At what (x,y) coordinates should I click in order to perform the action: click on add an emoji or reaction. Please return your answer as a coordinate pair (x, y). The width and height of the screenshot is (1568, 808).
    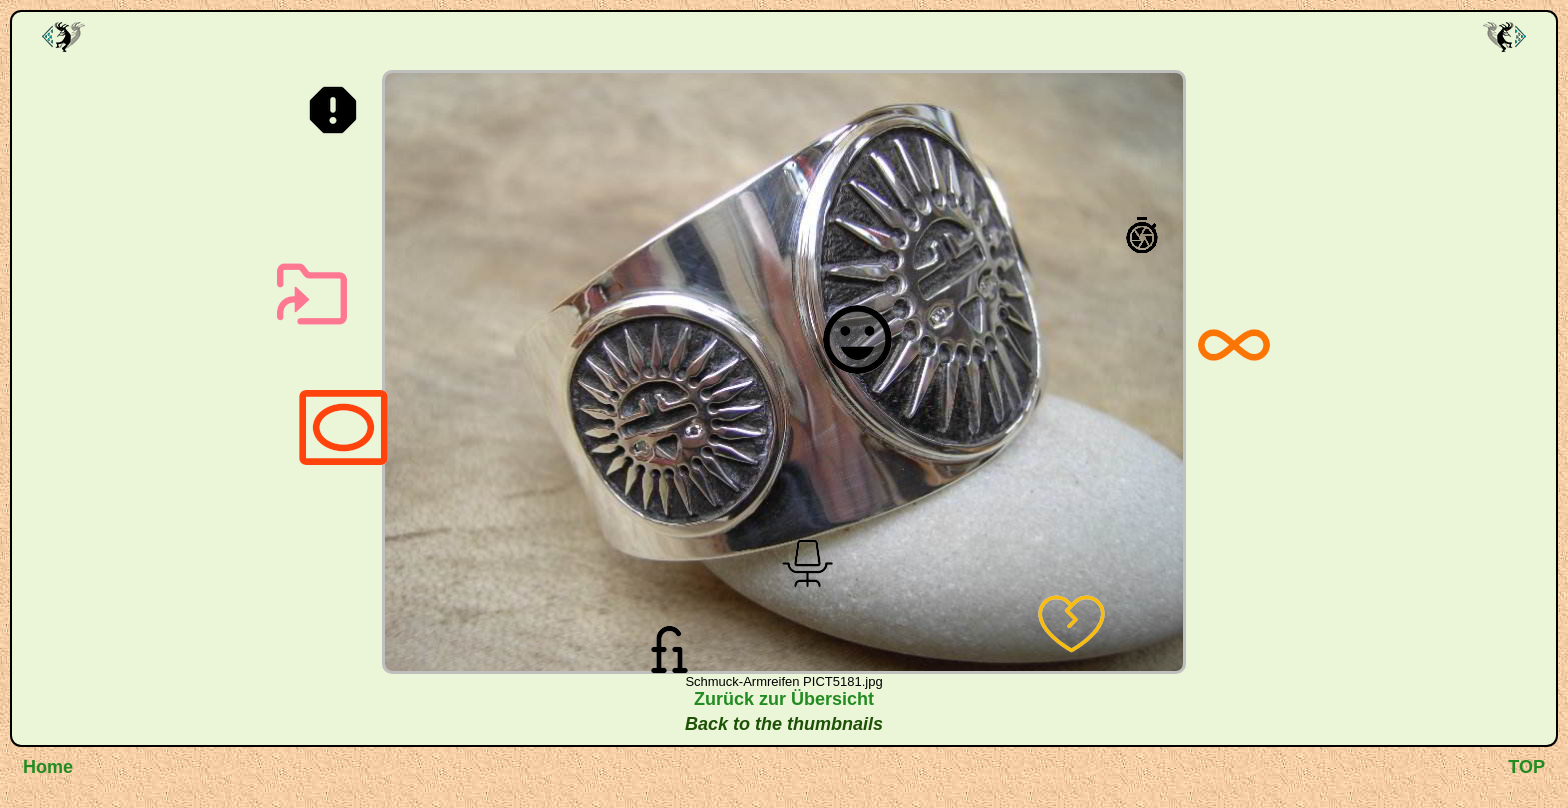
    Looking at the image, I should click on (857, 339).